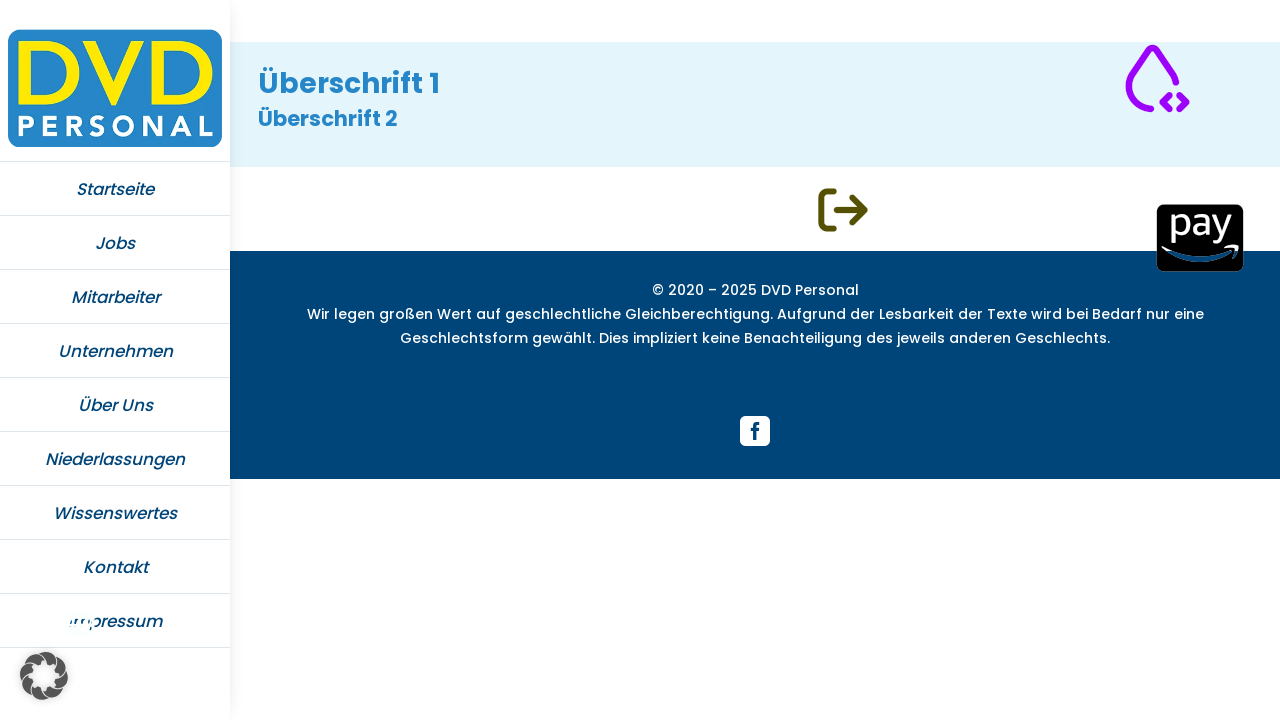 This screenshot has width=1280, height=720. What do you see at coordinates (80, 624) in the screenshot?
I see `access dental or oral health features` at bounding box center [80, 624].